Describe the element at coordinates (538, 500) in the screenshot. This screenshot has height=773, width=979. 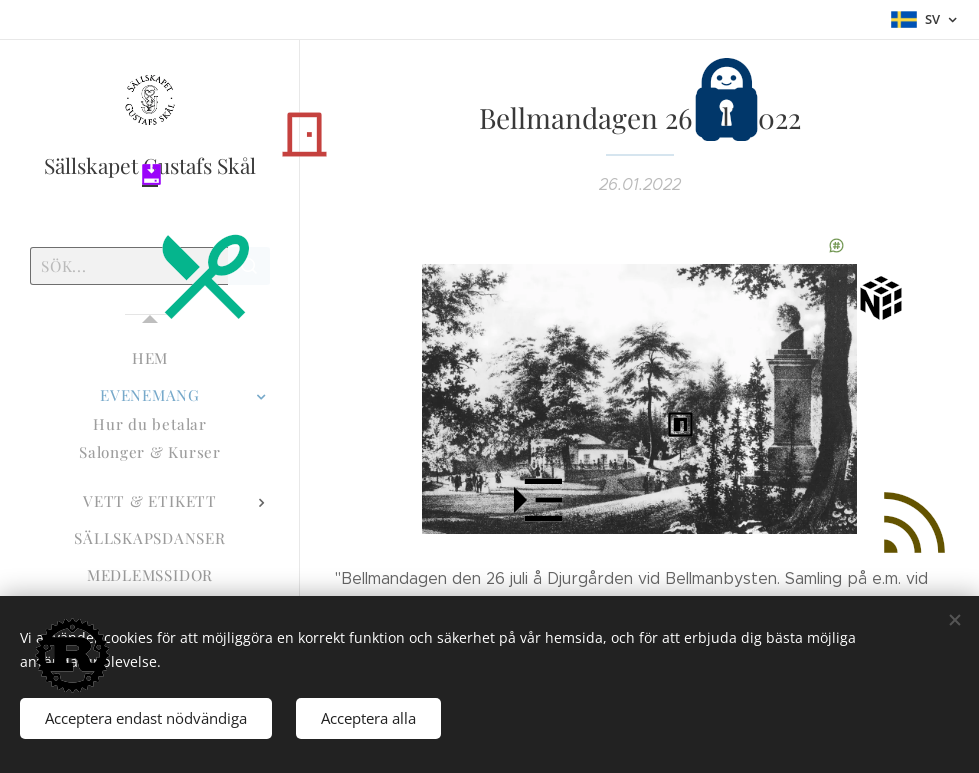
I see `collapse the sidebar menu` at that location.